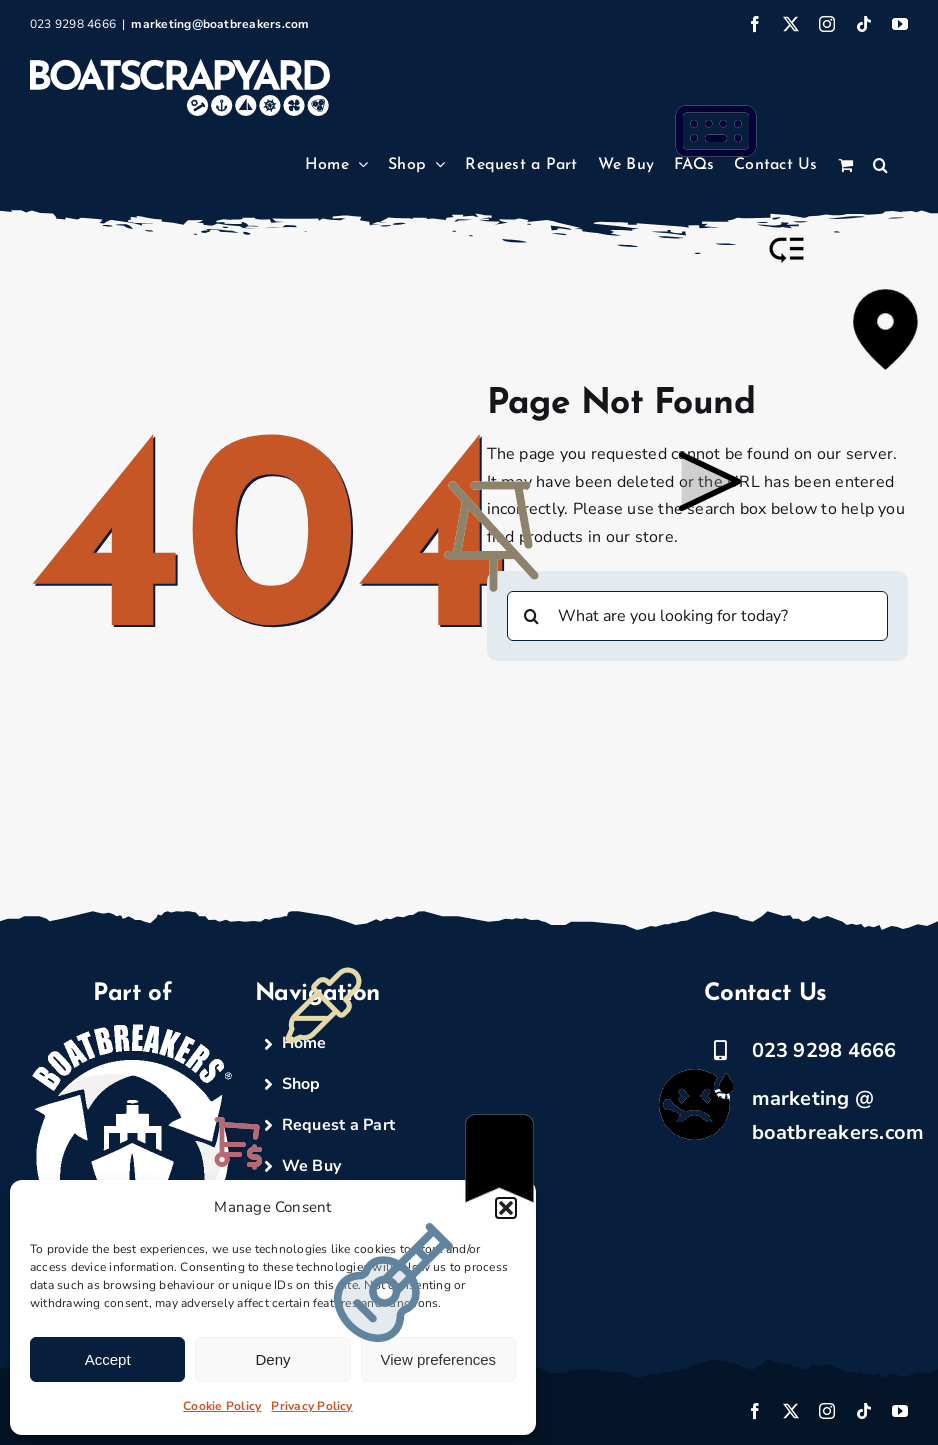  What do you see at coordinates (323, 1005) in the screenshot?
I see `pick a color from the screen` at bounding box center [323, 1005].